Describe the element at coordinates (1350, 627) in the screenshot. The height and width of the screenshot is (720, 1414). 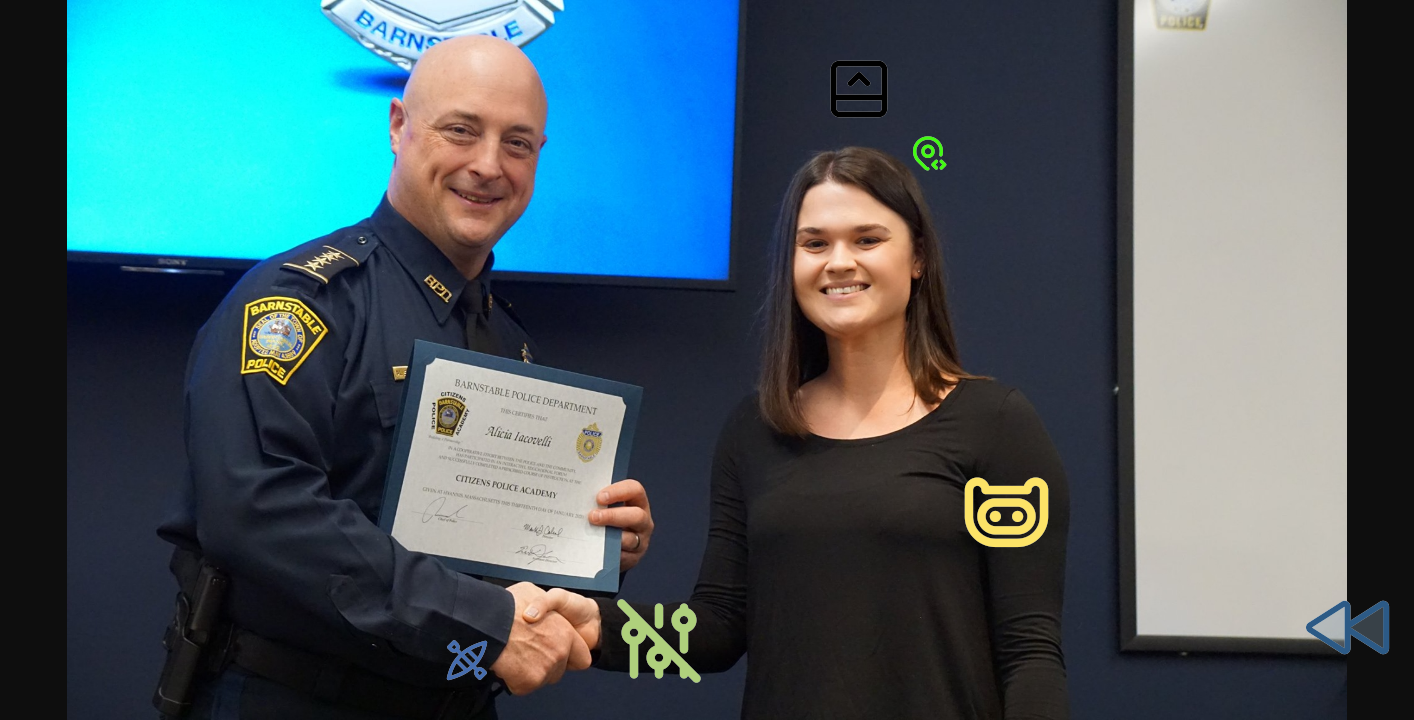
I see `rewind or skip backward in media playback` at that location.